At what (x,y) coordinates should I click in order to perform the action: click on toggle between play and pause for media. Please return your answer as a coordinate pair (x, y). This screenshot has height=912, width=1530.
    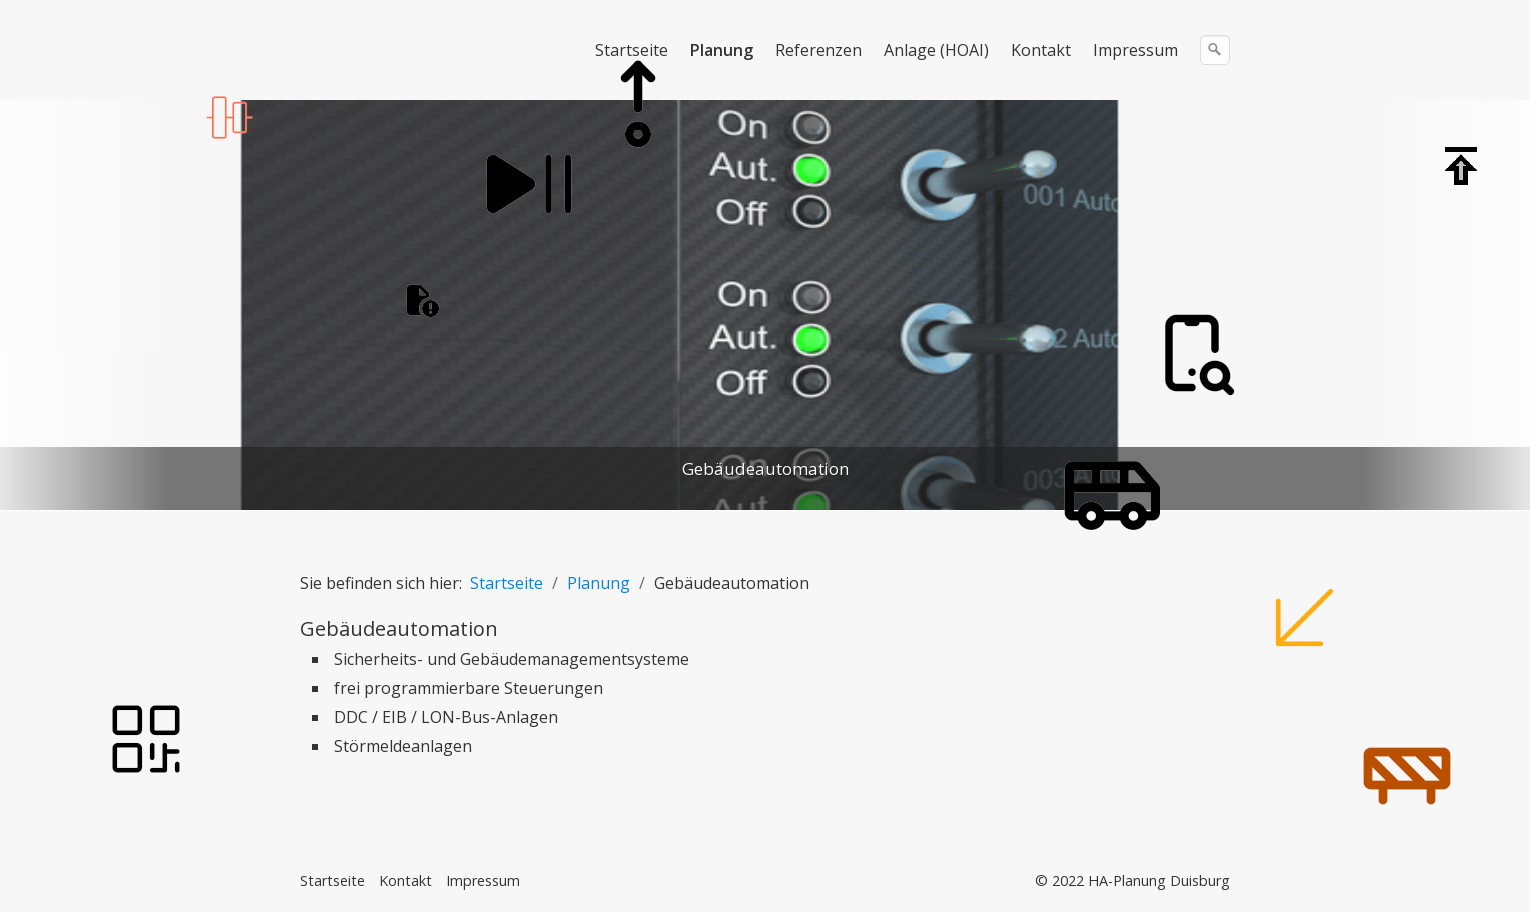
    Looking at the image, I should click on (529, 184).